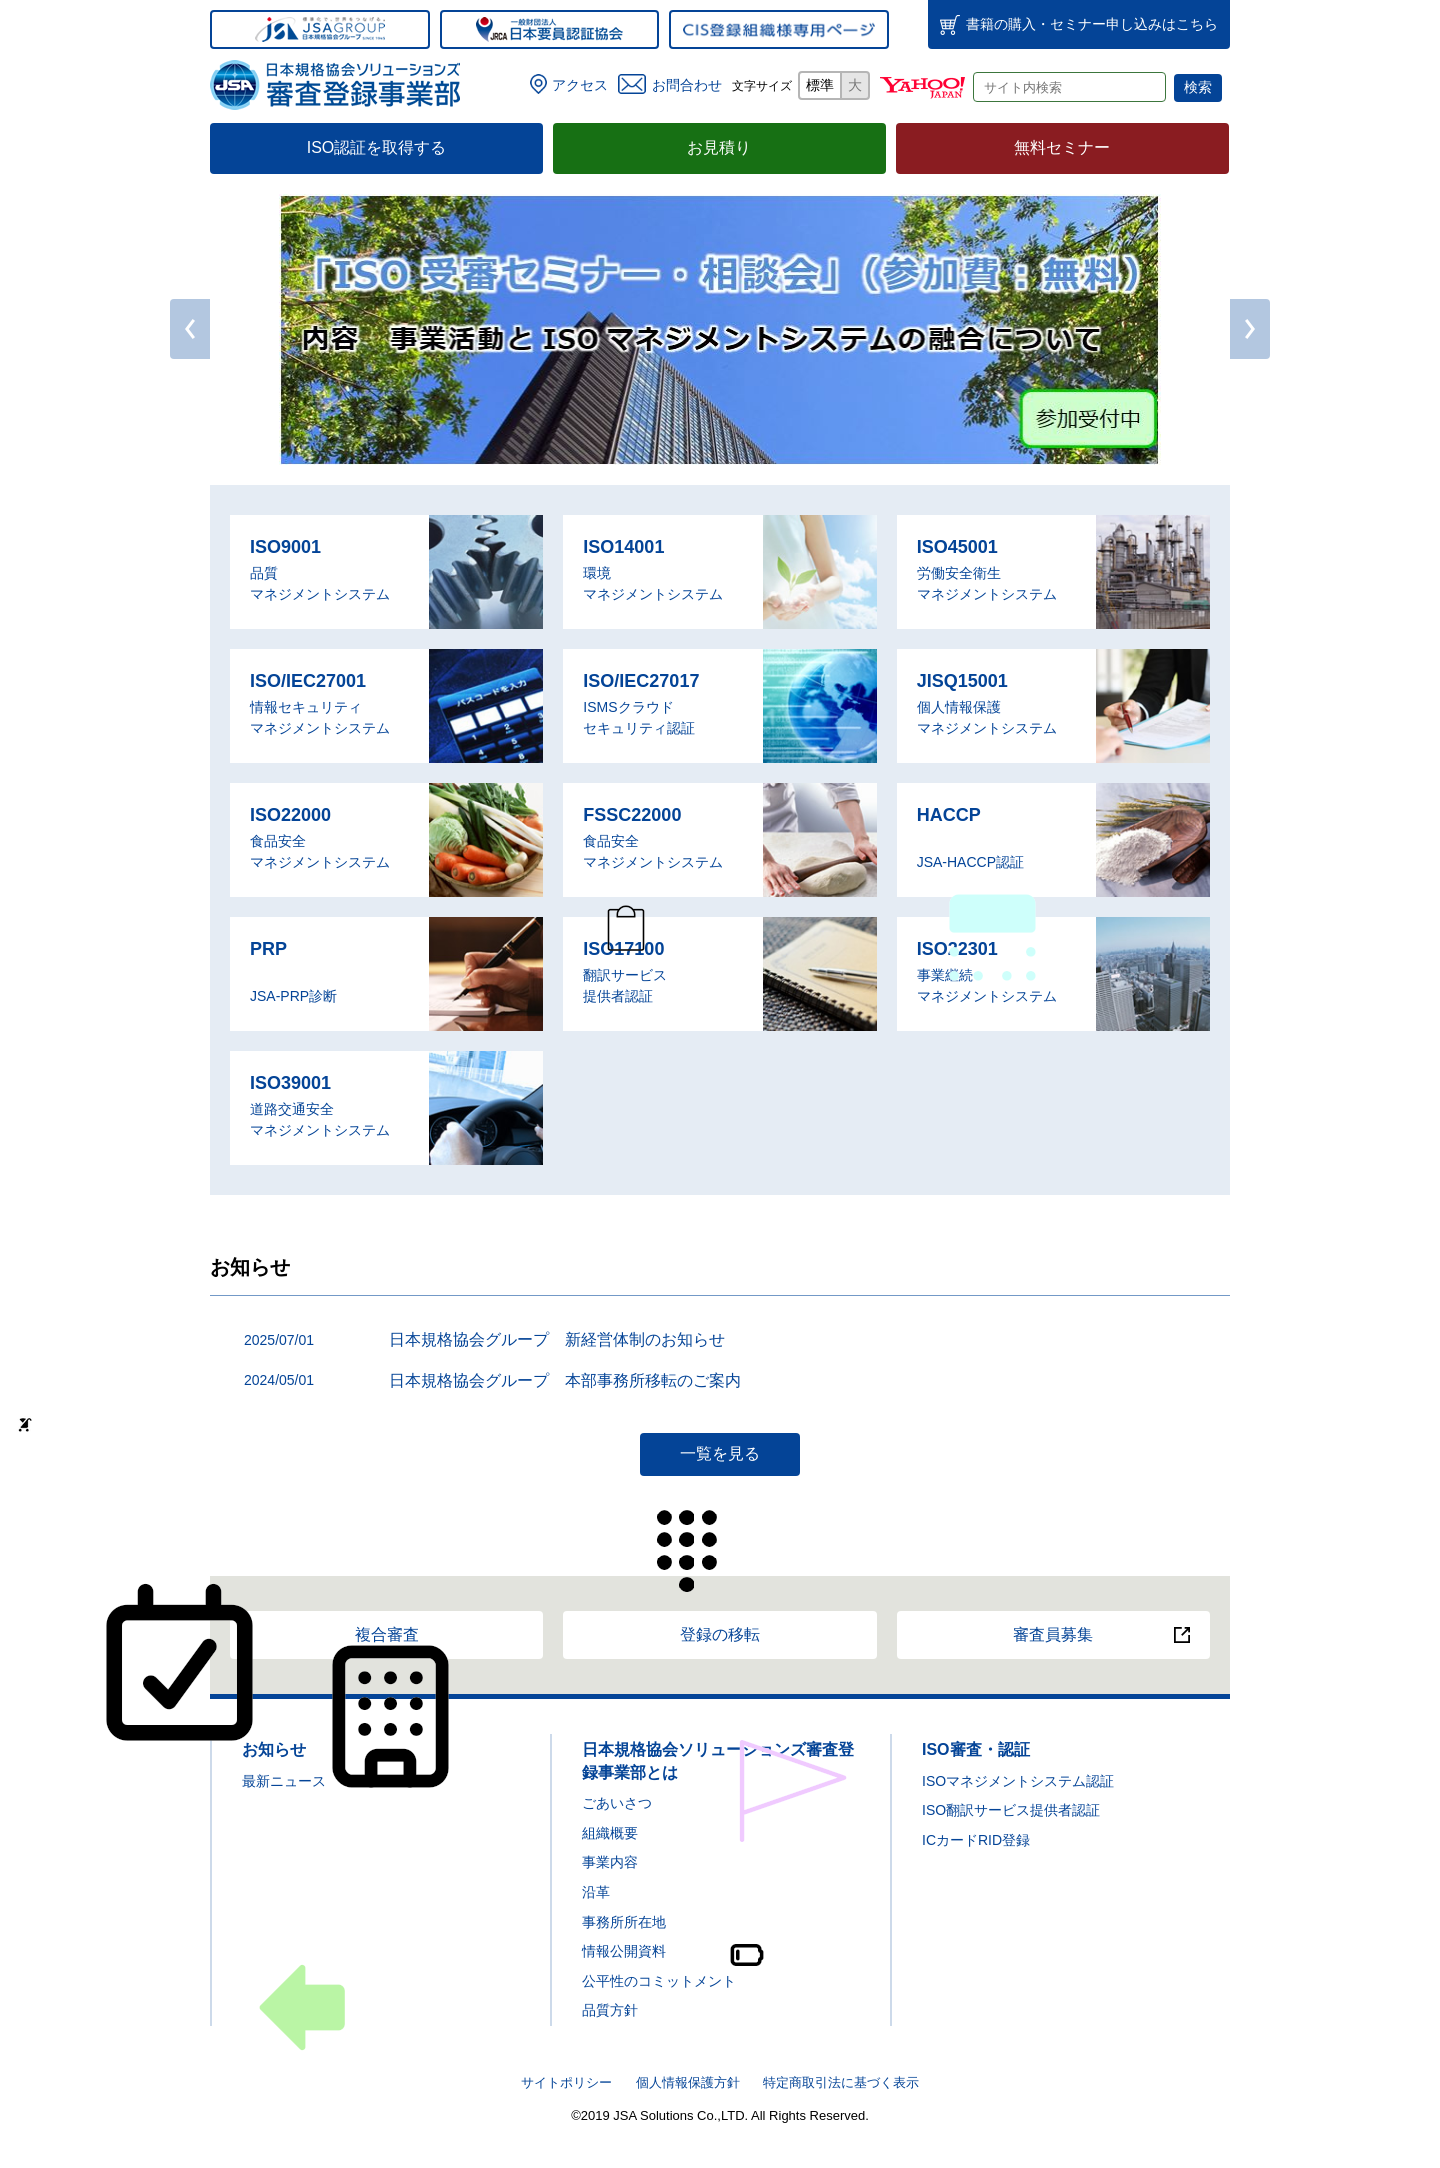  I want to click on align content to the top of a container, so click(992, 937).